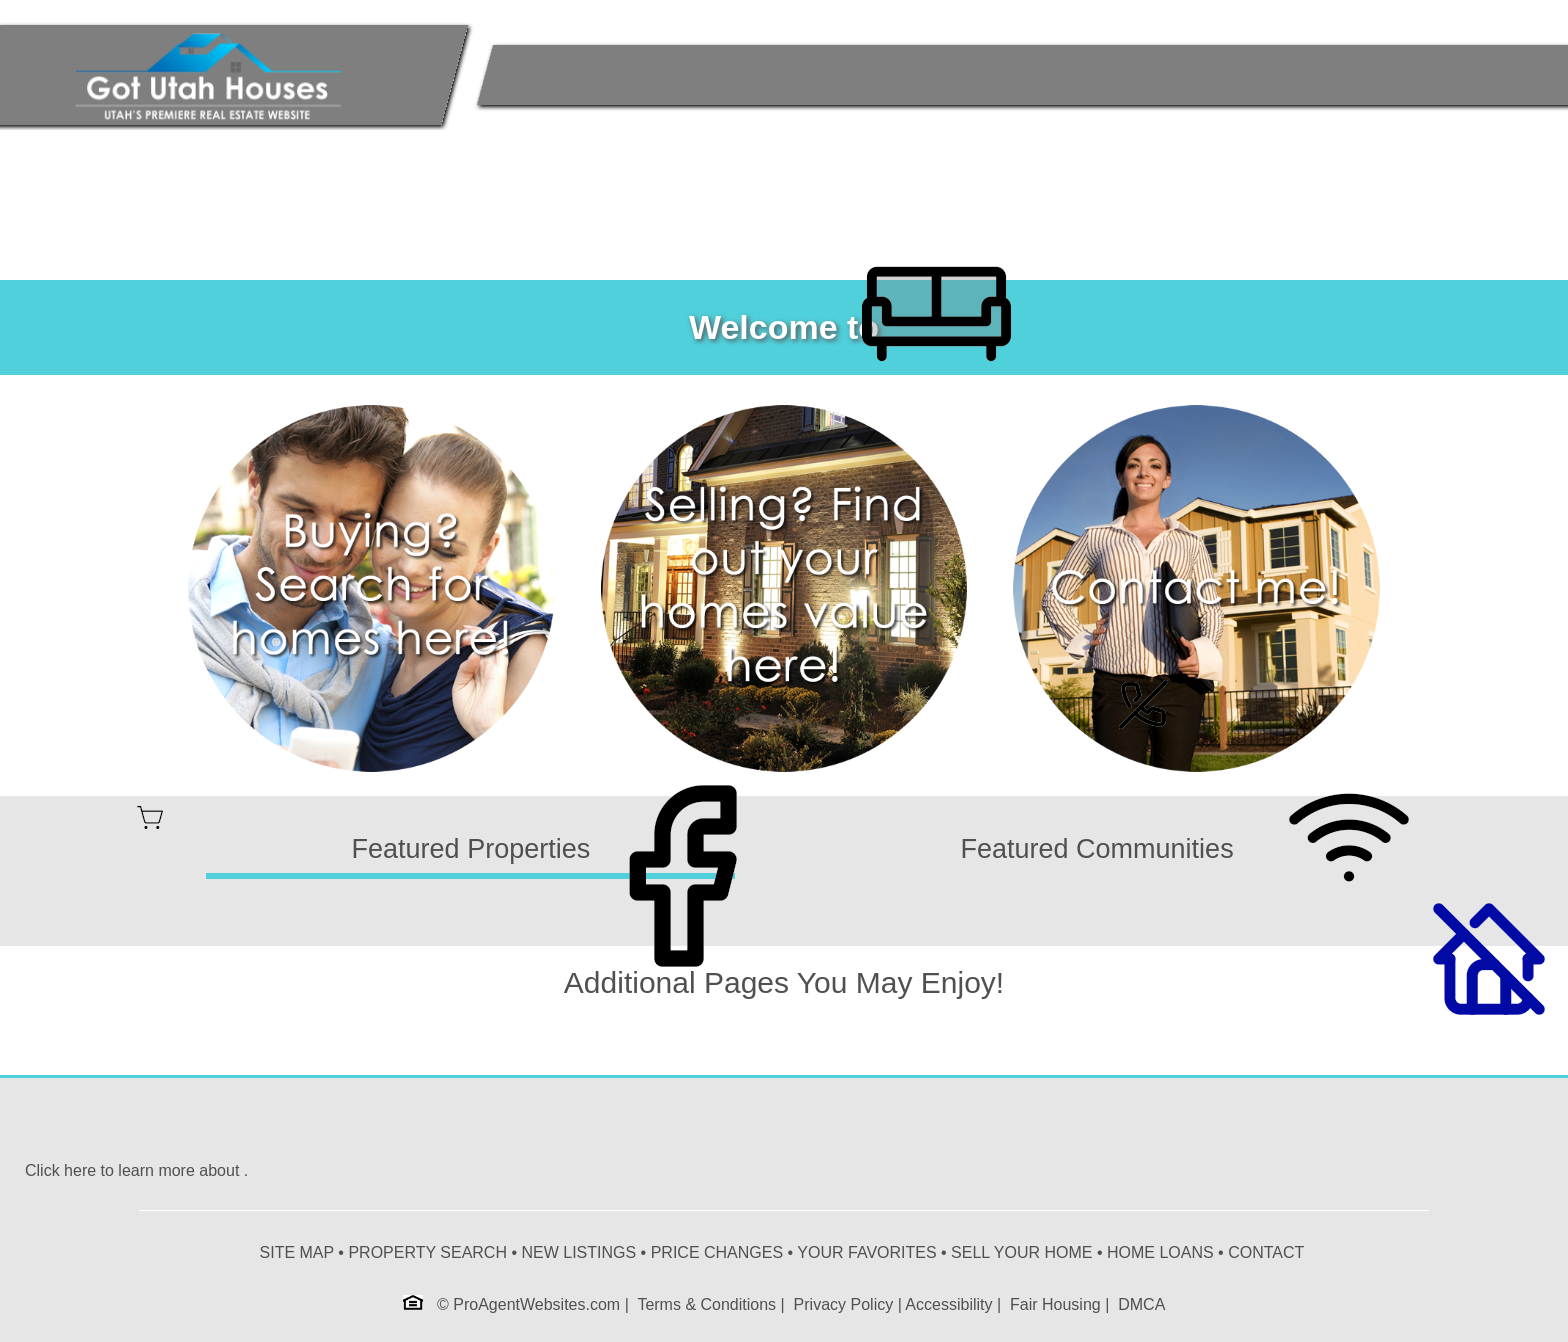 The width and height of the screenshot is (1568, 1342). What do you see at coordinates (1489, 959) in the screenshot?
I see `home feature is currently disabled` at bounding box center [1489, 959].